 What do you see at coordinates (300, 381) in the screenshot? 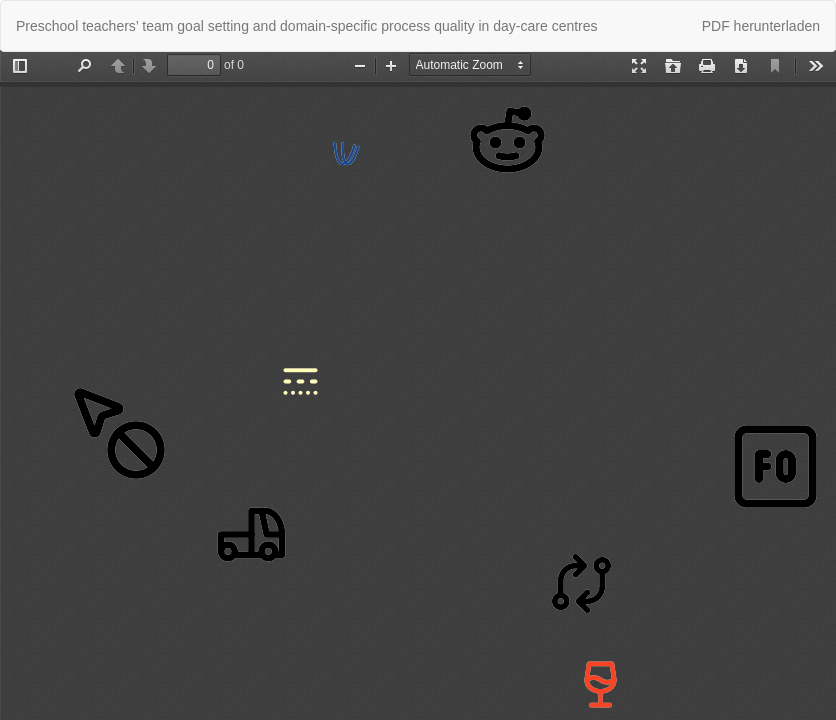
I see `select border line style` at bounding box center [300, 381].